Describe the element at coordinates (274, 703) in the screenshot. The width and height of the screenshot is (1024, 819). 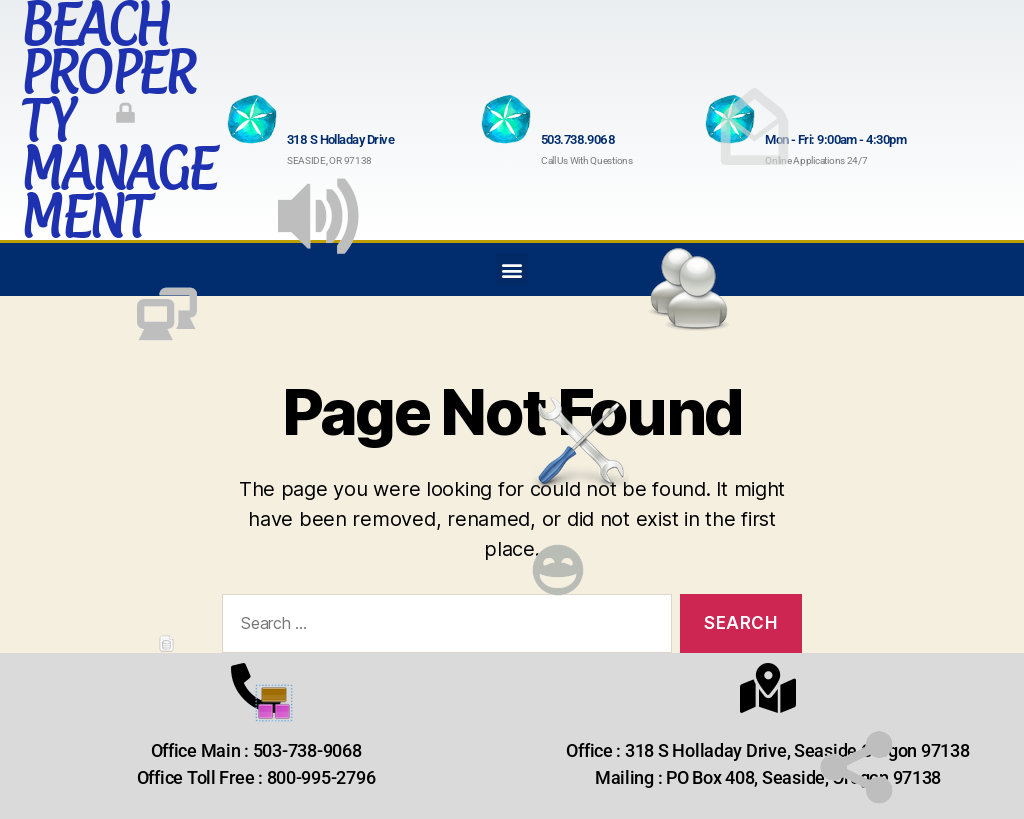
I see `select all items in the current view` at that location.